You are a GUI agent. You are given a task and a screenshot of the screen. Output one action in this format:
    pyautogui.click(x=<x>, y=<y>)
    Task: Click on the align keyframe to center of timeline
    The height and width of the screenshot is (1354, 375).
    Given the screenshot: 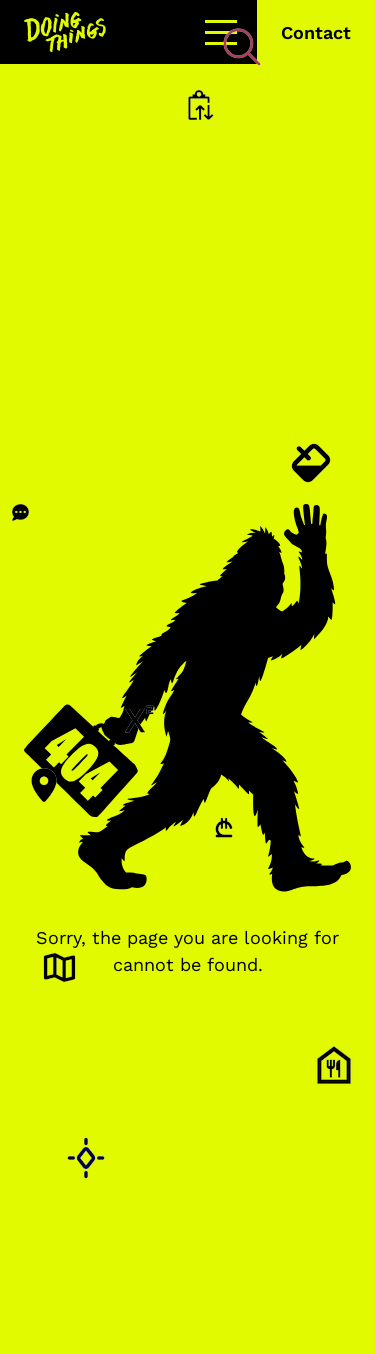 What is the action you would take?
    pyautogui.click(x=86, y=1158)
    